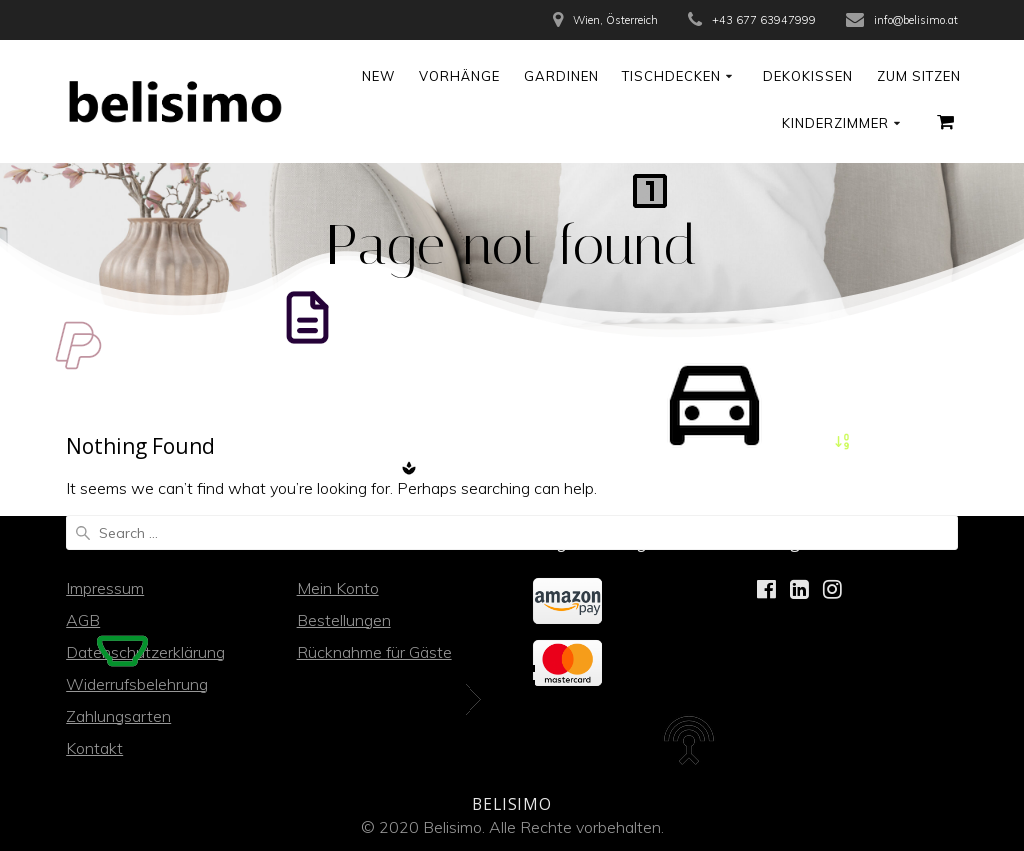 Image resolution: width=1024 pixels, height=851 pixels. Describe the element at coordinates (714, 400) in the screenshot. I see `get driving directions` at that location.